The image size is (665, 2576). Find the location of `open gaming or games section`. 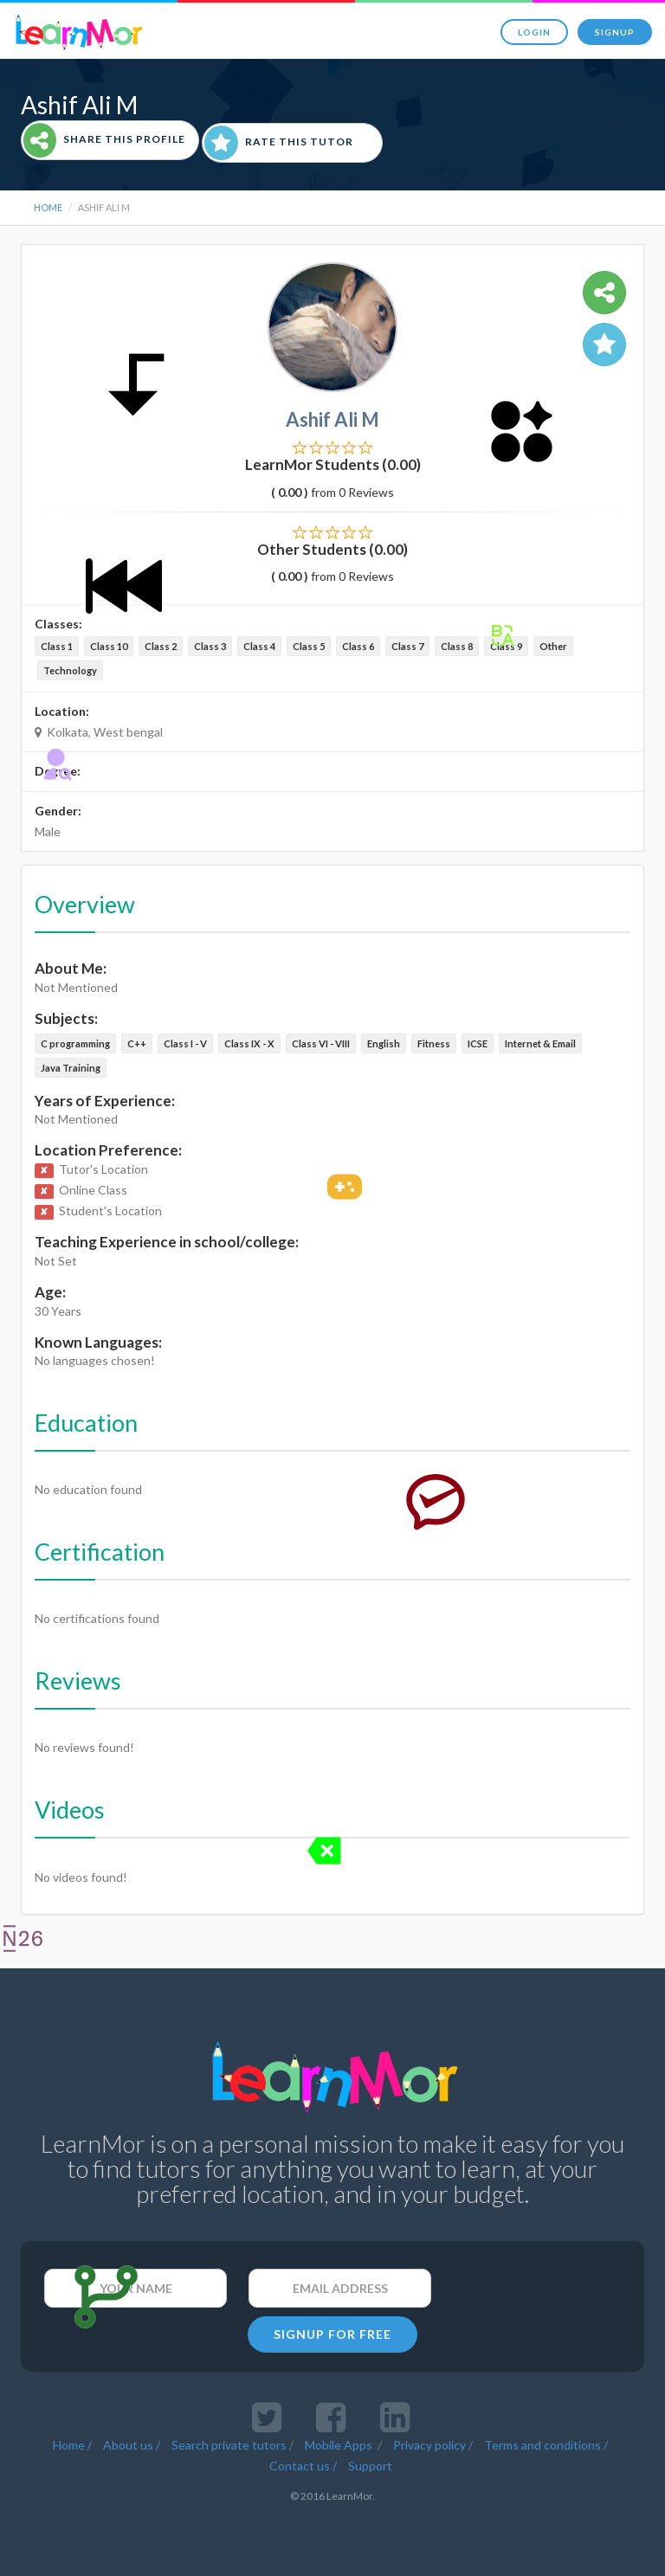

open gaming or games section is located at coordinates (345, 1187).